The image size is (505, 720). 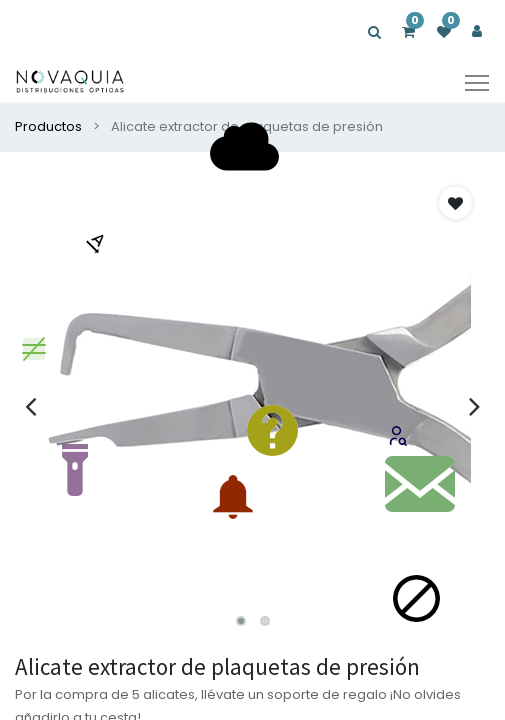 I want to click on rotate text at a downward angle, so click(x=95, y=243).